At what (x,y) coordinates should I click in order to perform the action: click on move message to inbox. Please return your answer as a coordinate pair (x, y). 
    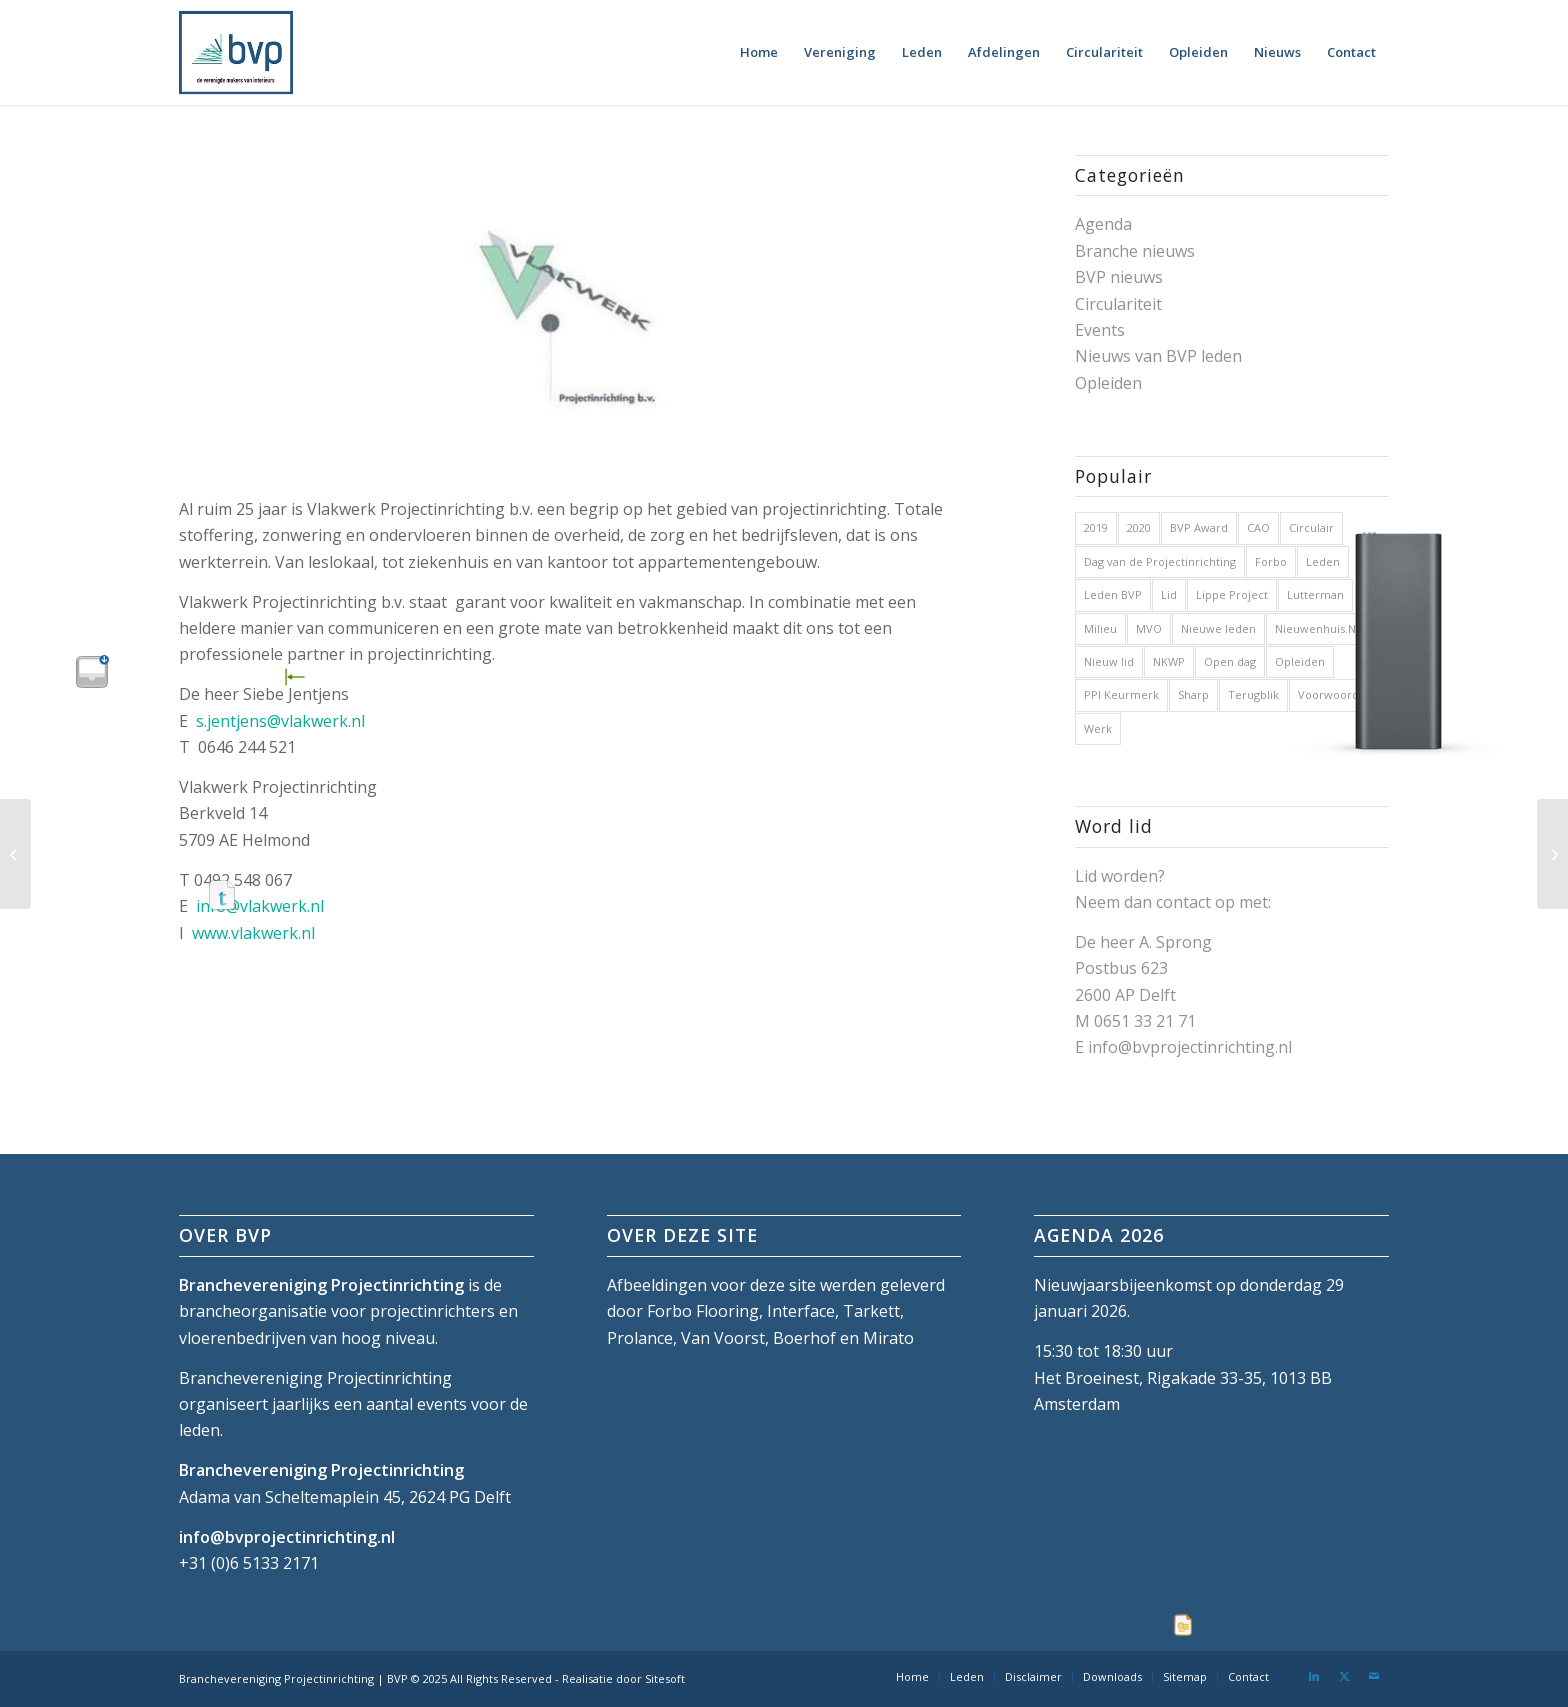
    Looking at the image, I should click on (92, 672).